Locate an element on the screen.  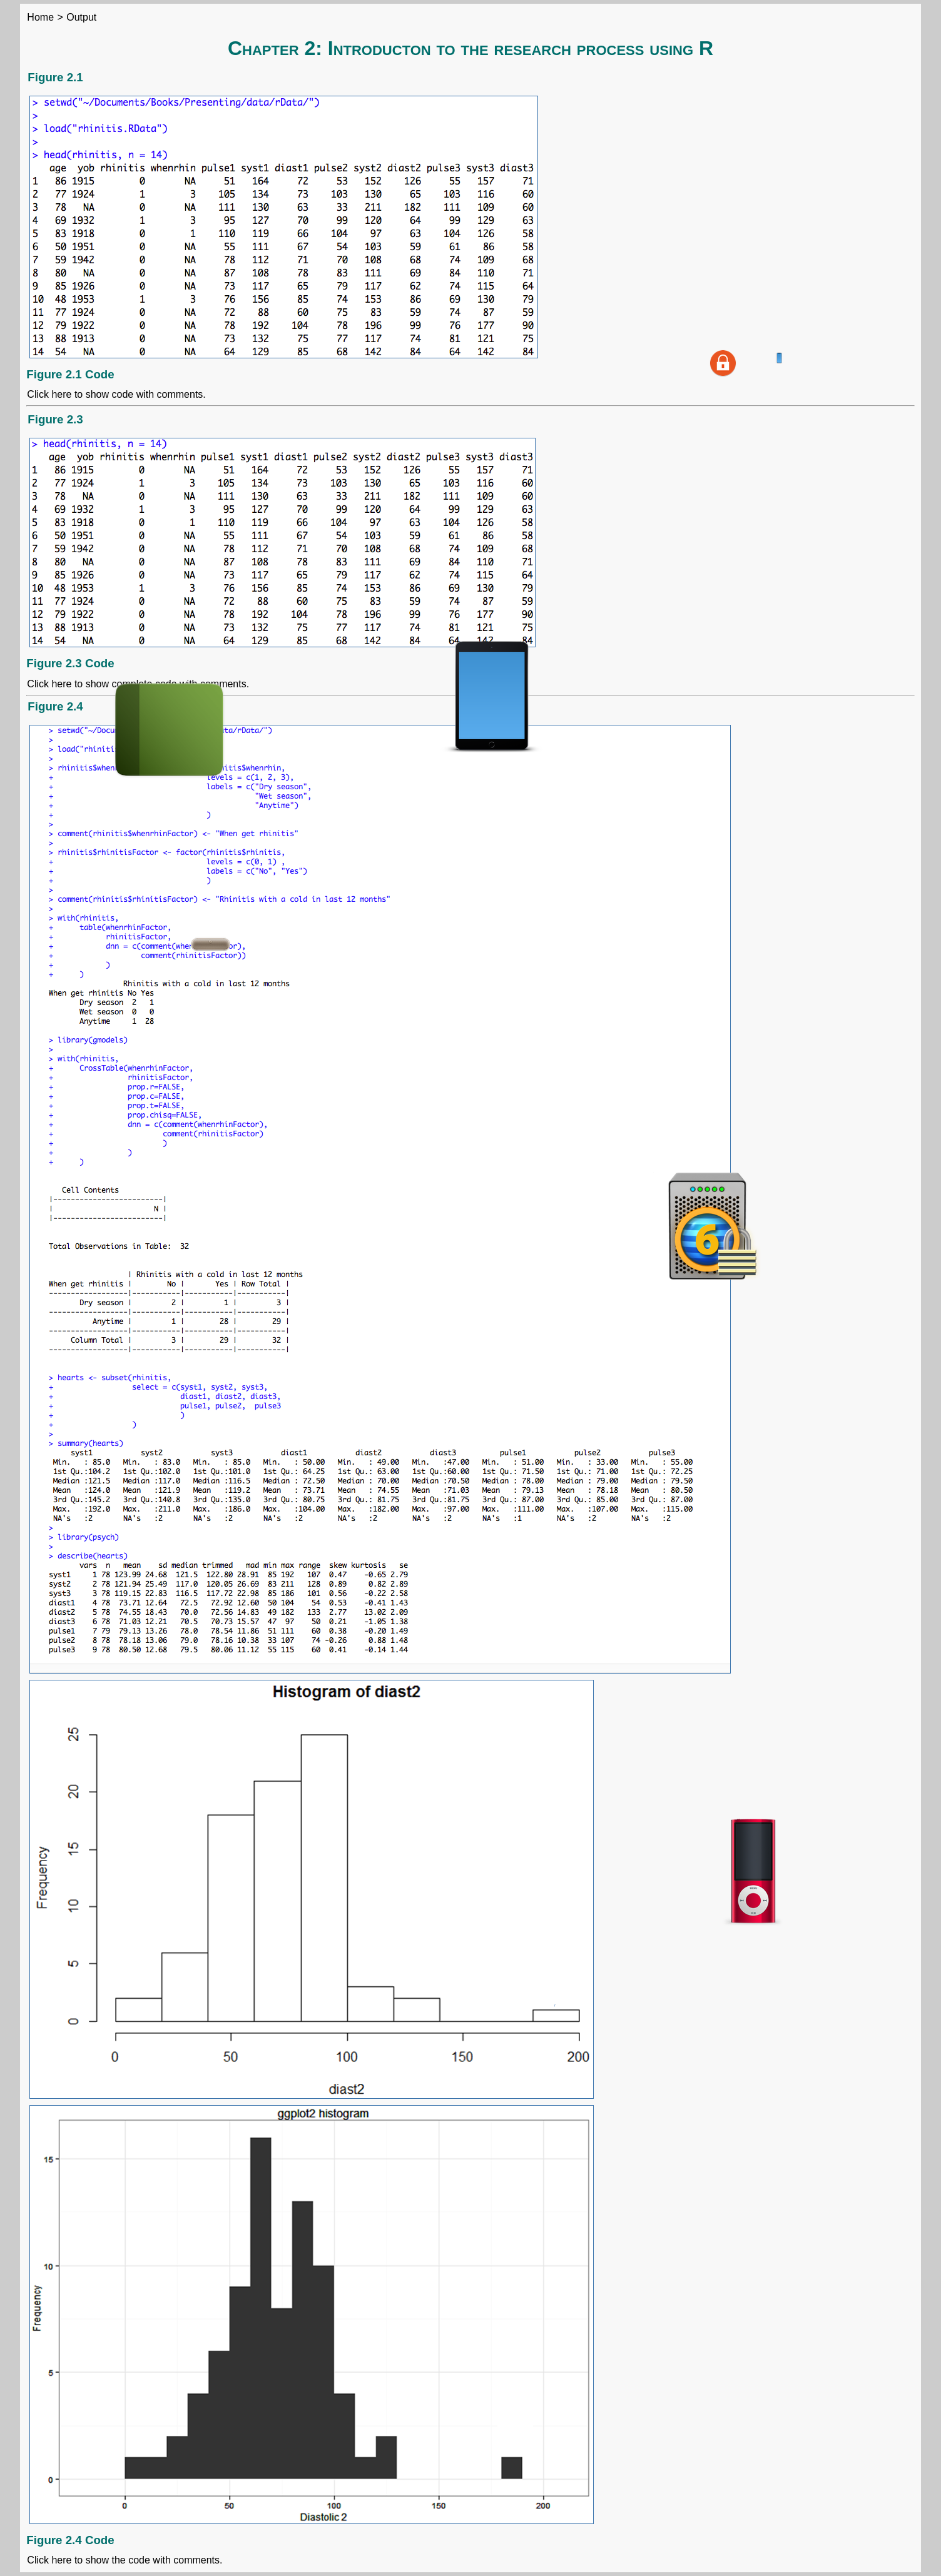
access desktop folder is located at coordinates (169, 725).